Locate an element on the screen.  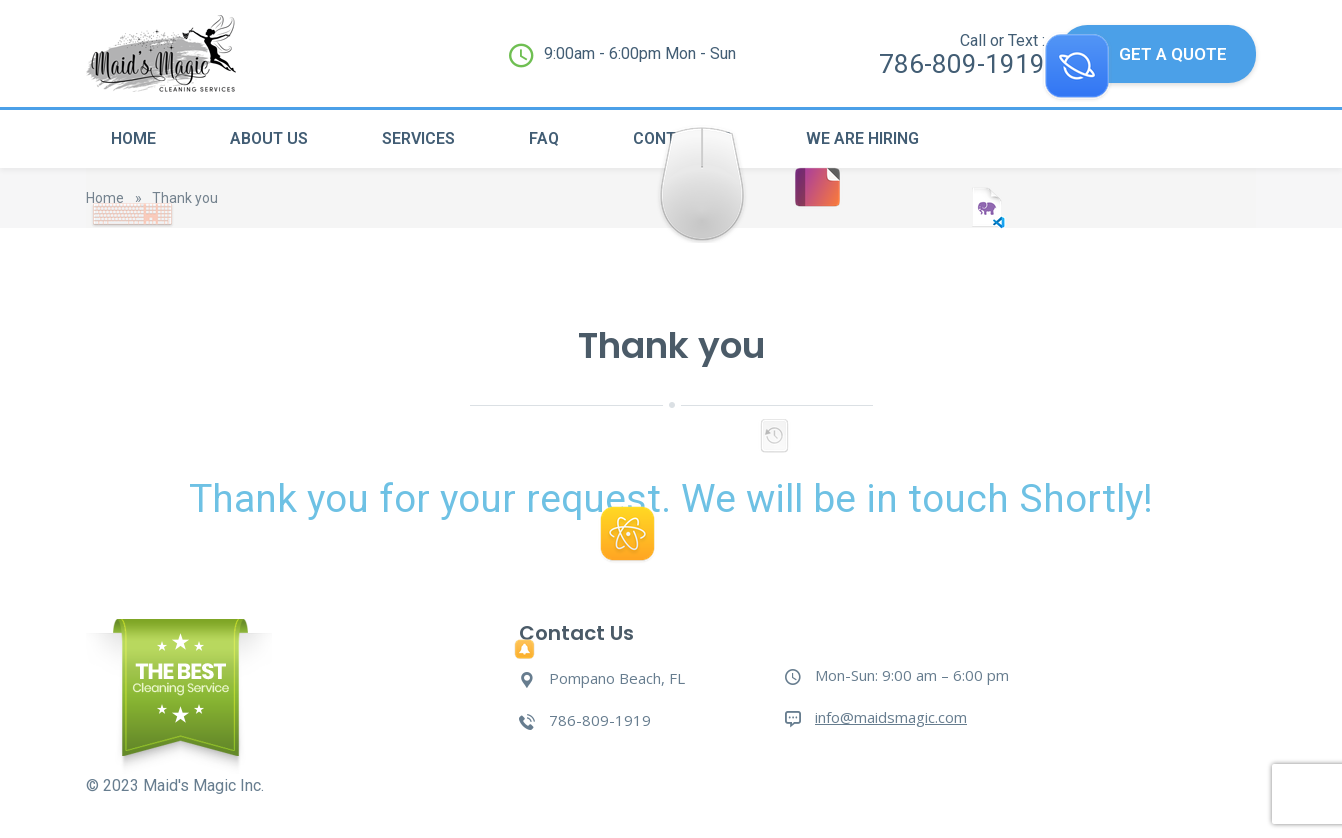
open notification preferences is located at coordinates (524, 649).